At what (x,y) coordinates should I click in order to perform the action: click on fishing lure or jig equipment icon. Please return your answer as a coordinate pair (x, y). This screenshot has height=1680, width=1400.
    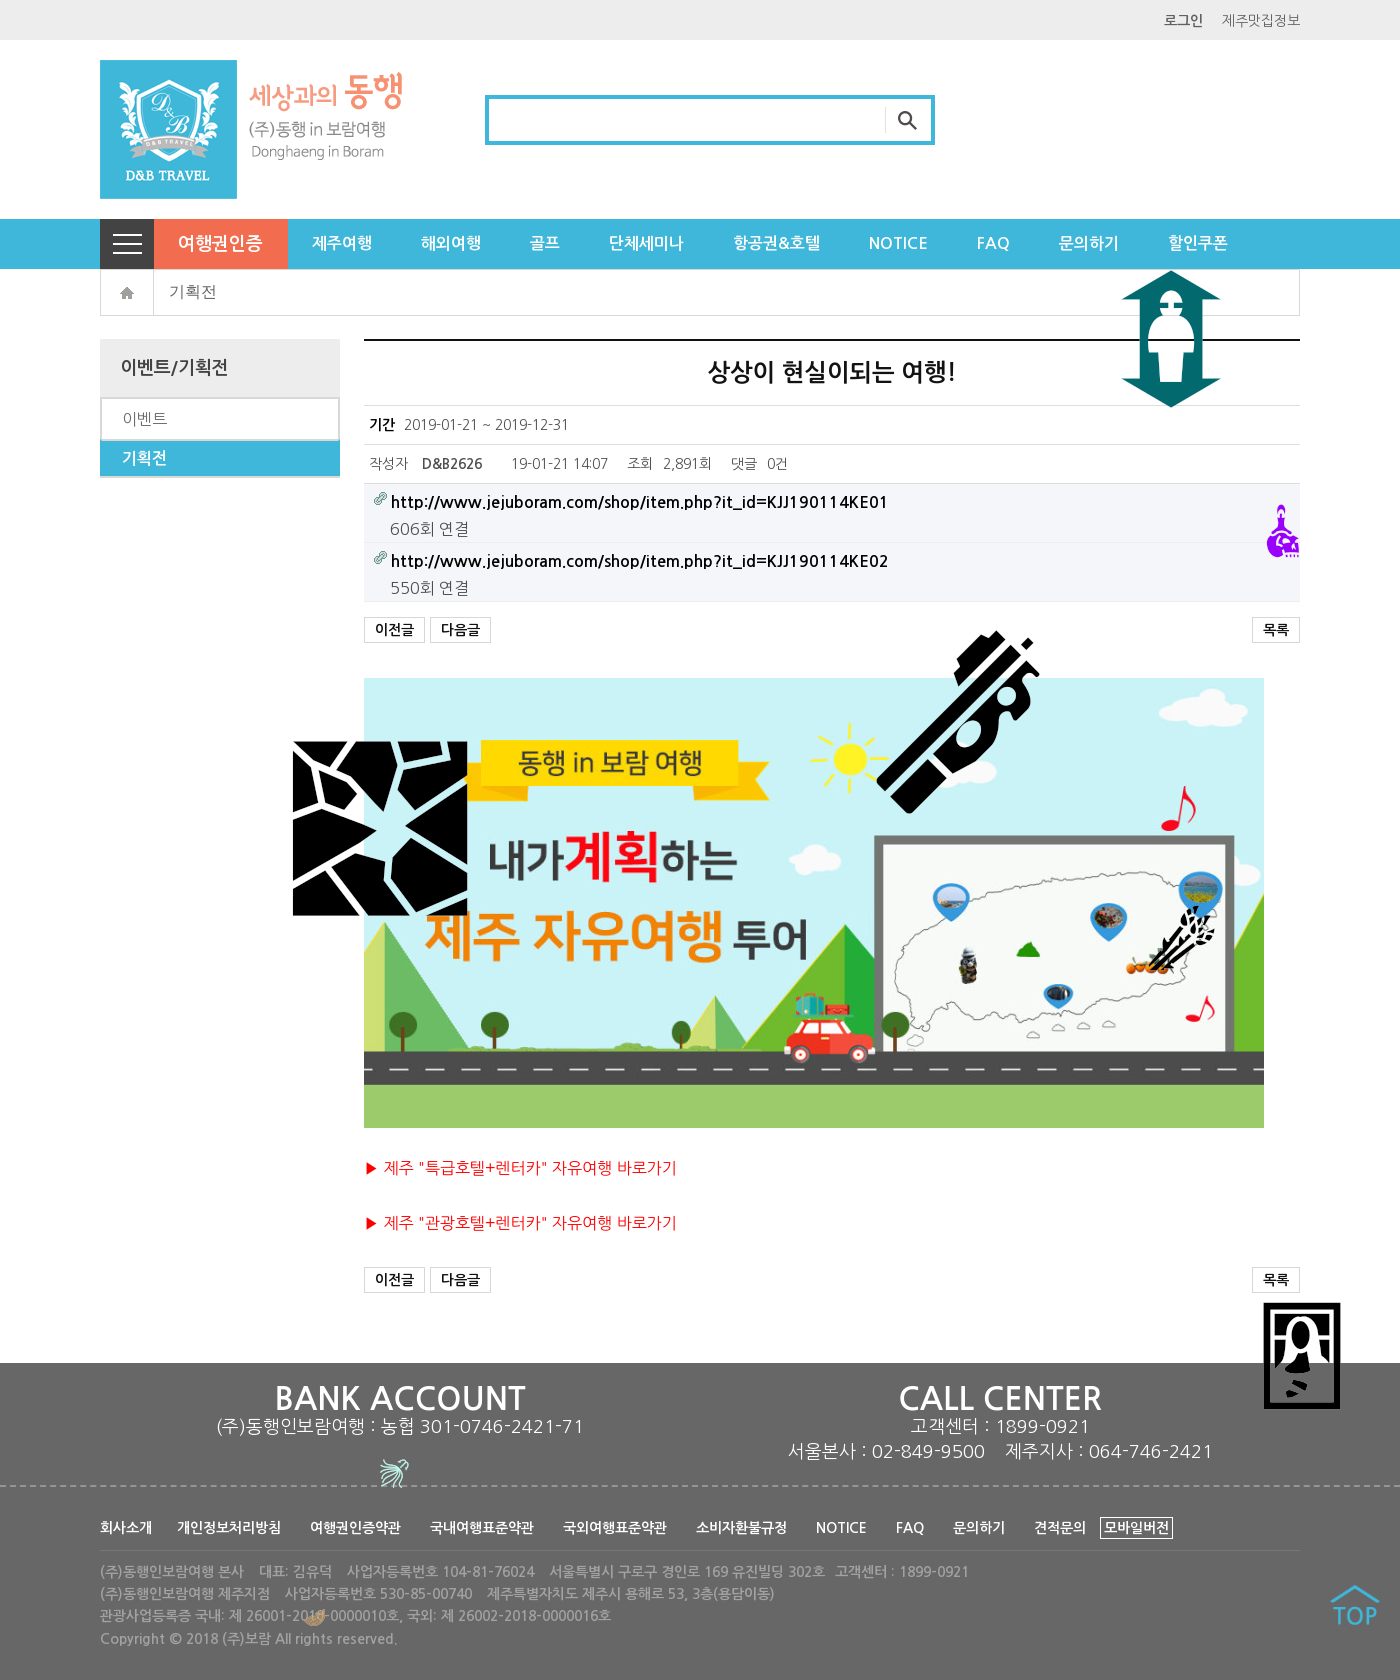
    Looking at the image, I should click on (394, 1473).